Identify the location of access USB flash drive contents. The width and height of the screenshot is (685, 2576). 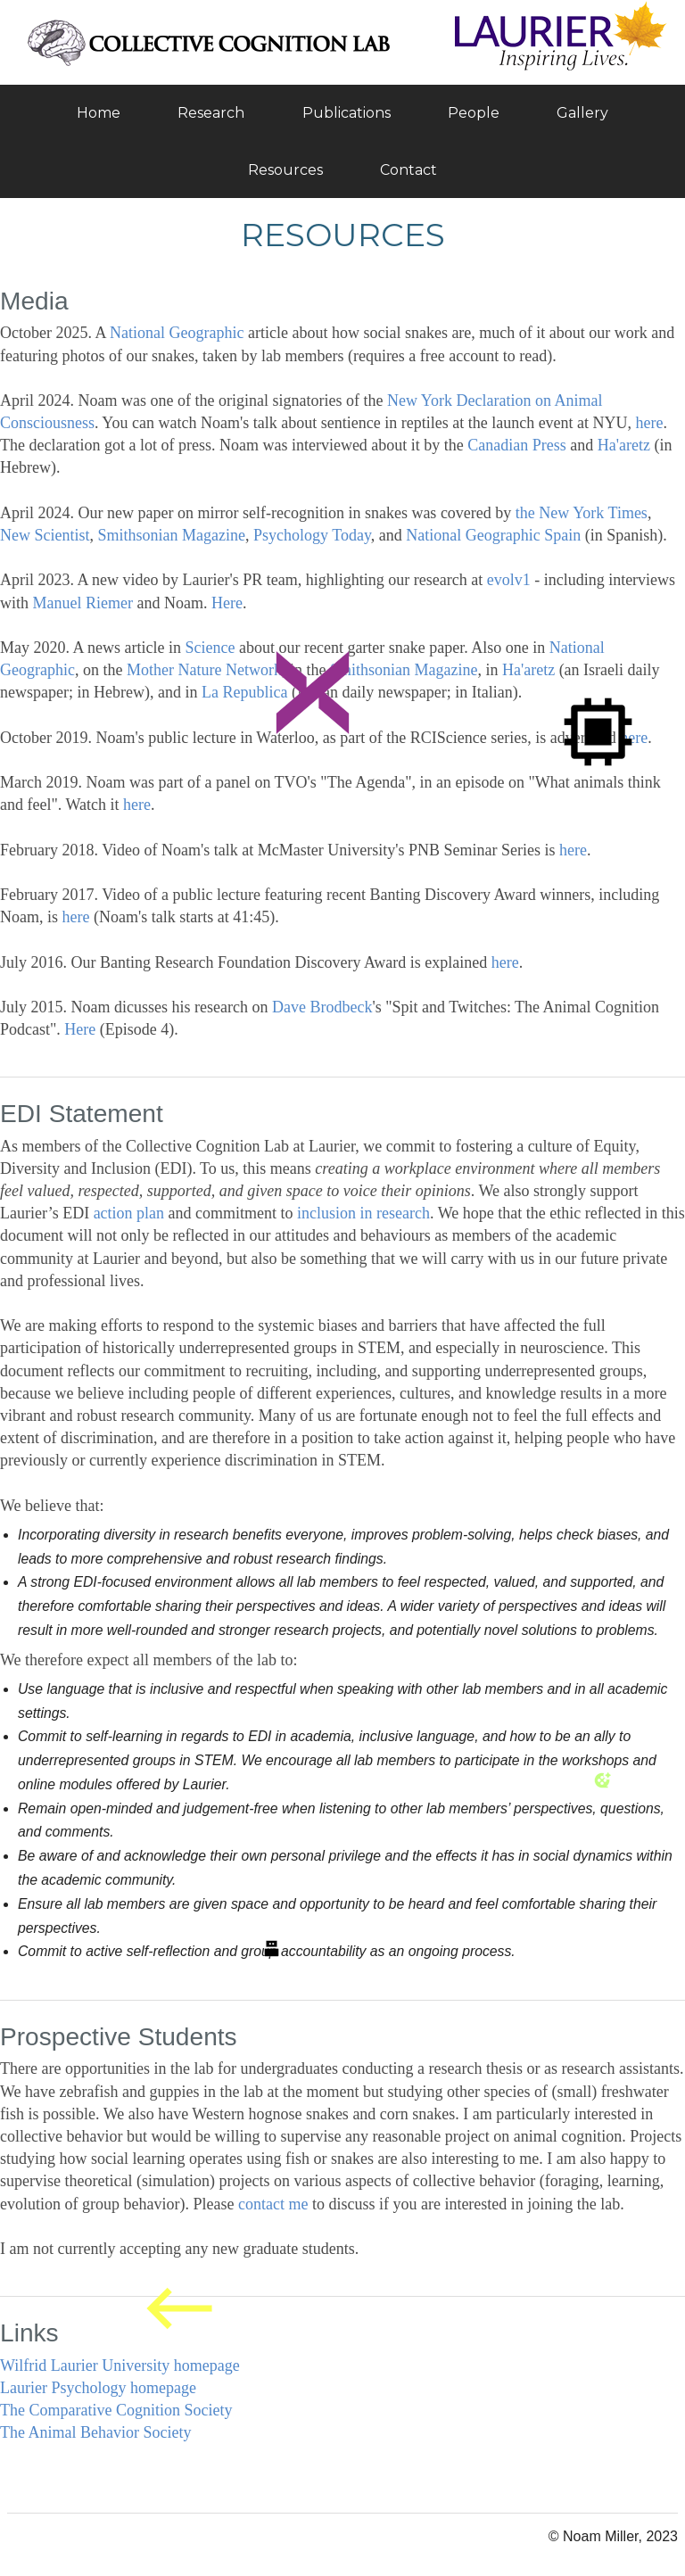
(271, 1948).